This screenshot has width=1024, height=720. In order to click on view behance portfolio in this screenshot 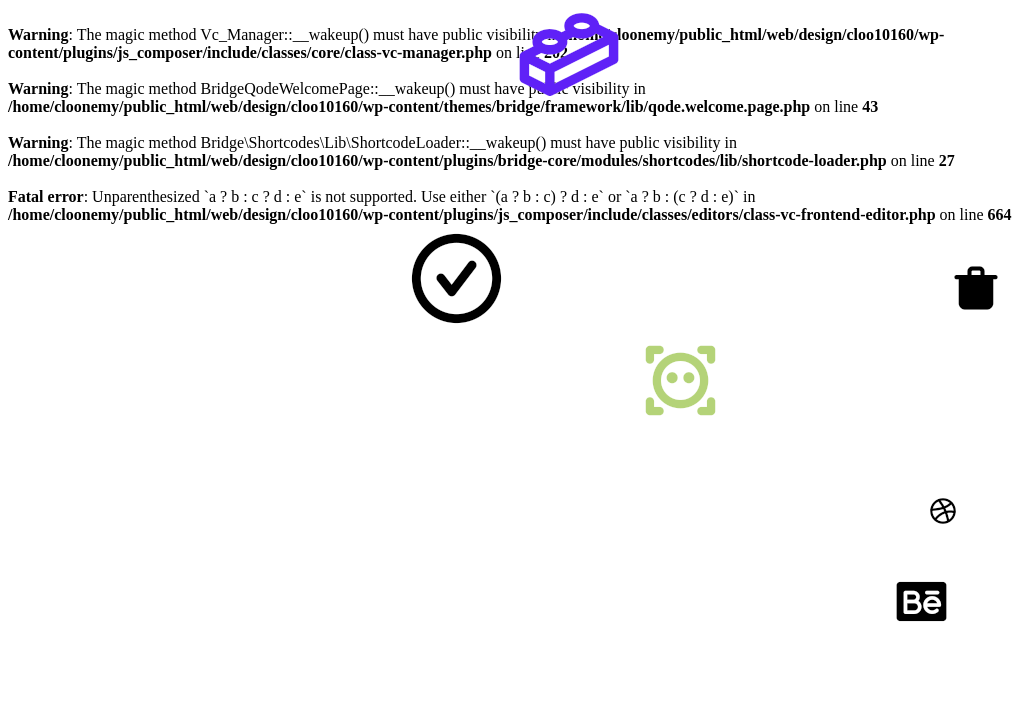, I will do `click(921, 601)`.